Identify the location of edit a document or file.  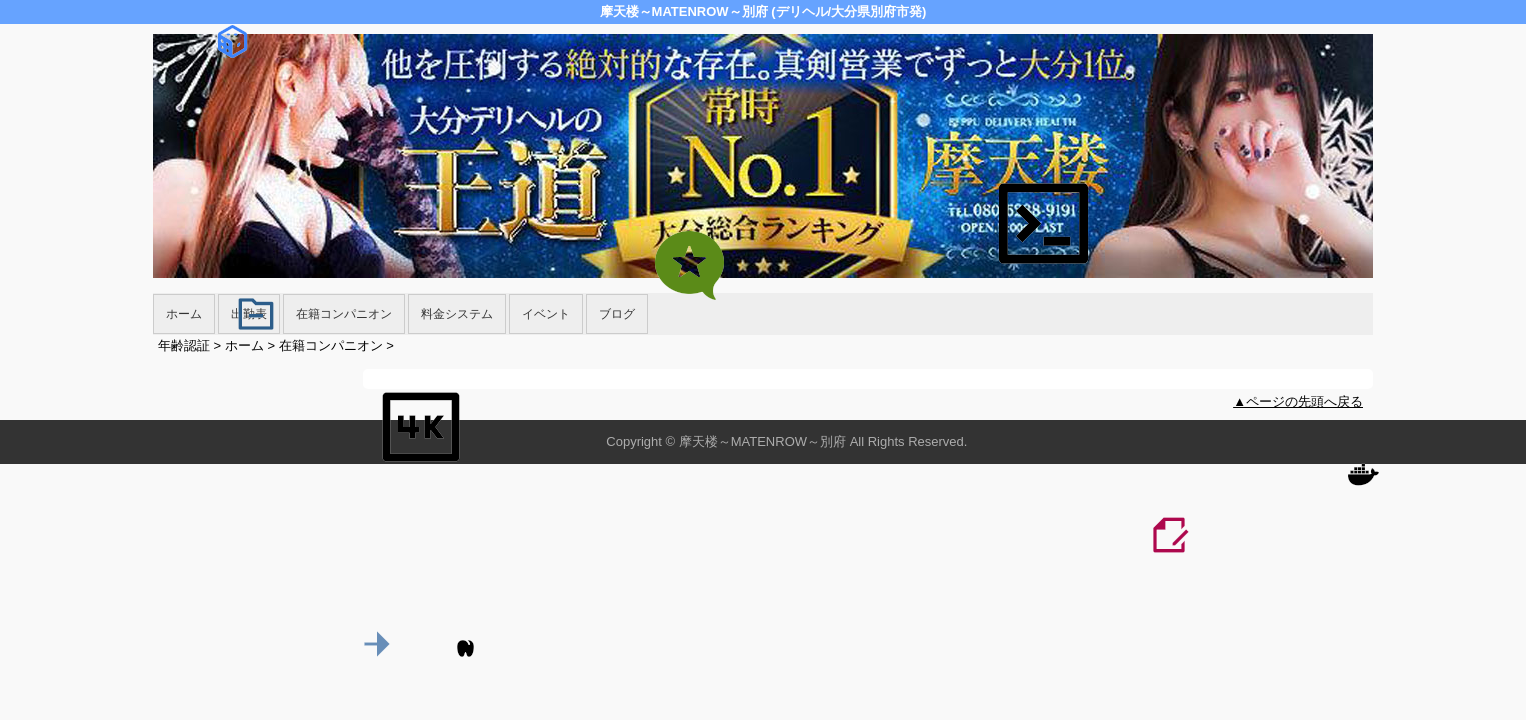
(1169, 535).